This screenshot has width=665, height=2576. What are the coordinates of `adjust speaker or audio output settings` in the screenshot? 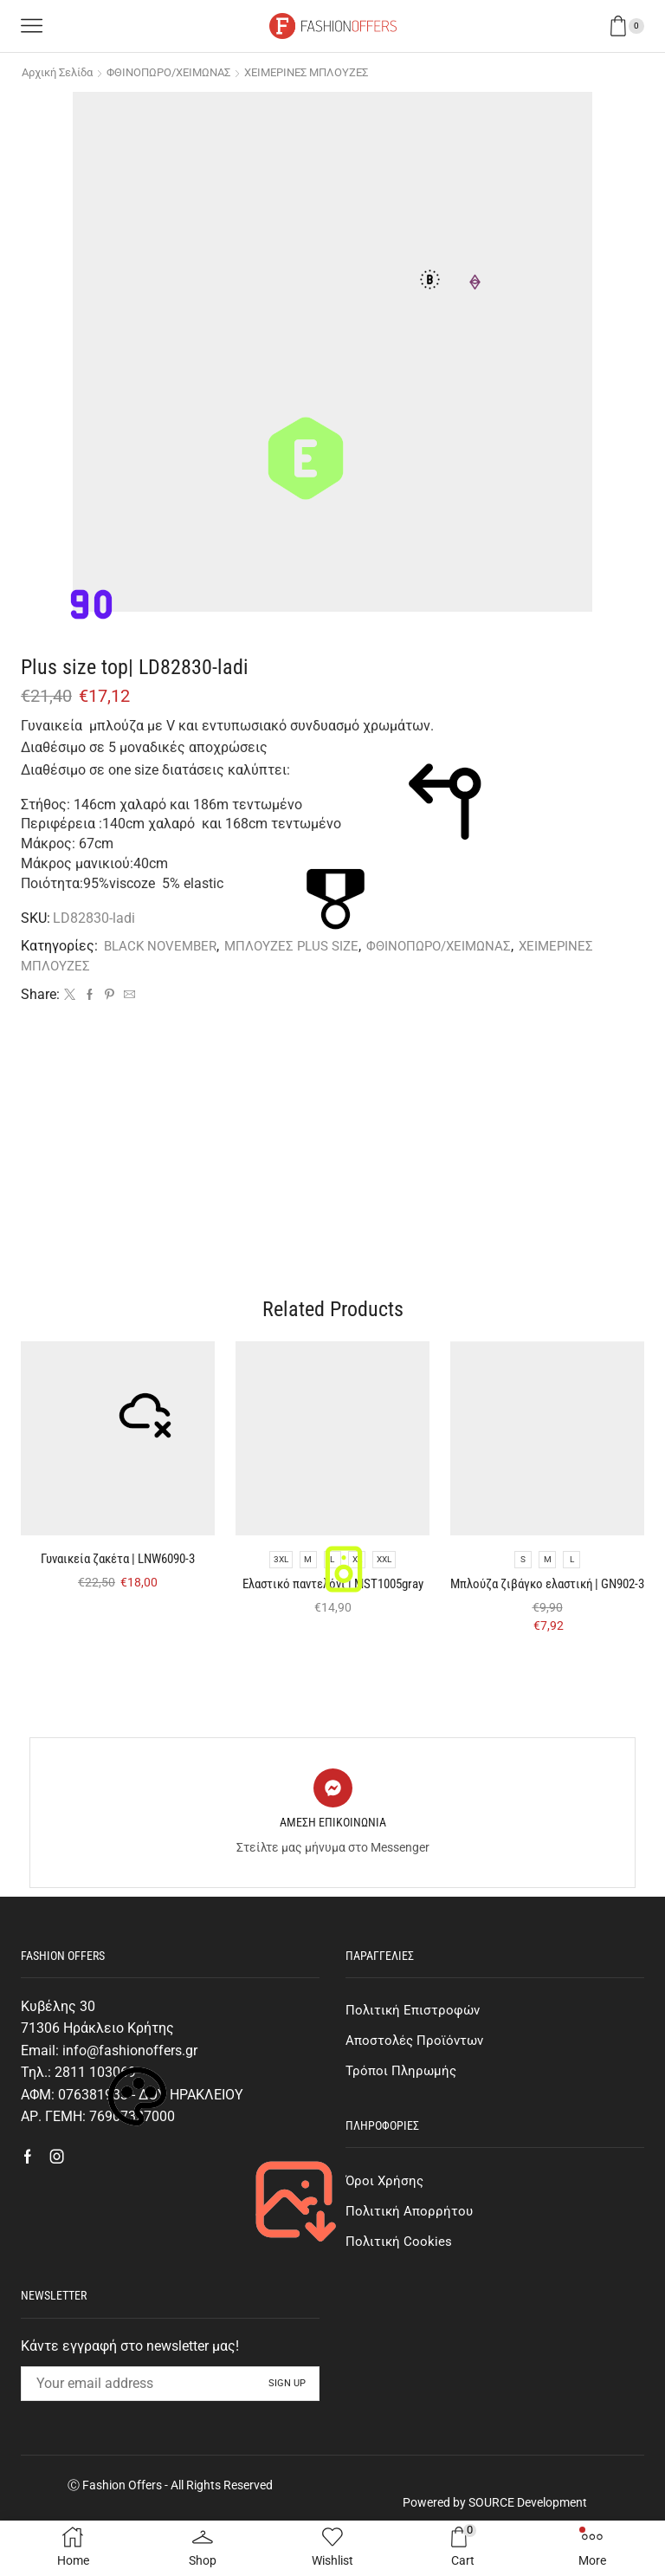 It's located at (344, 1569).